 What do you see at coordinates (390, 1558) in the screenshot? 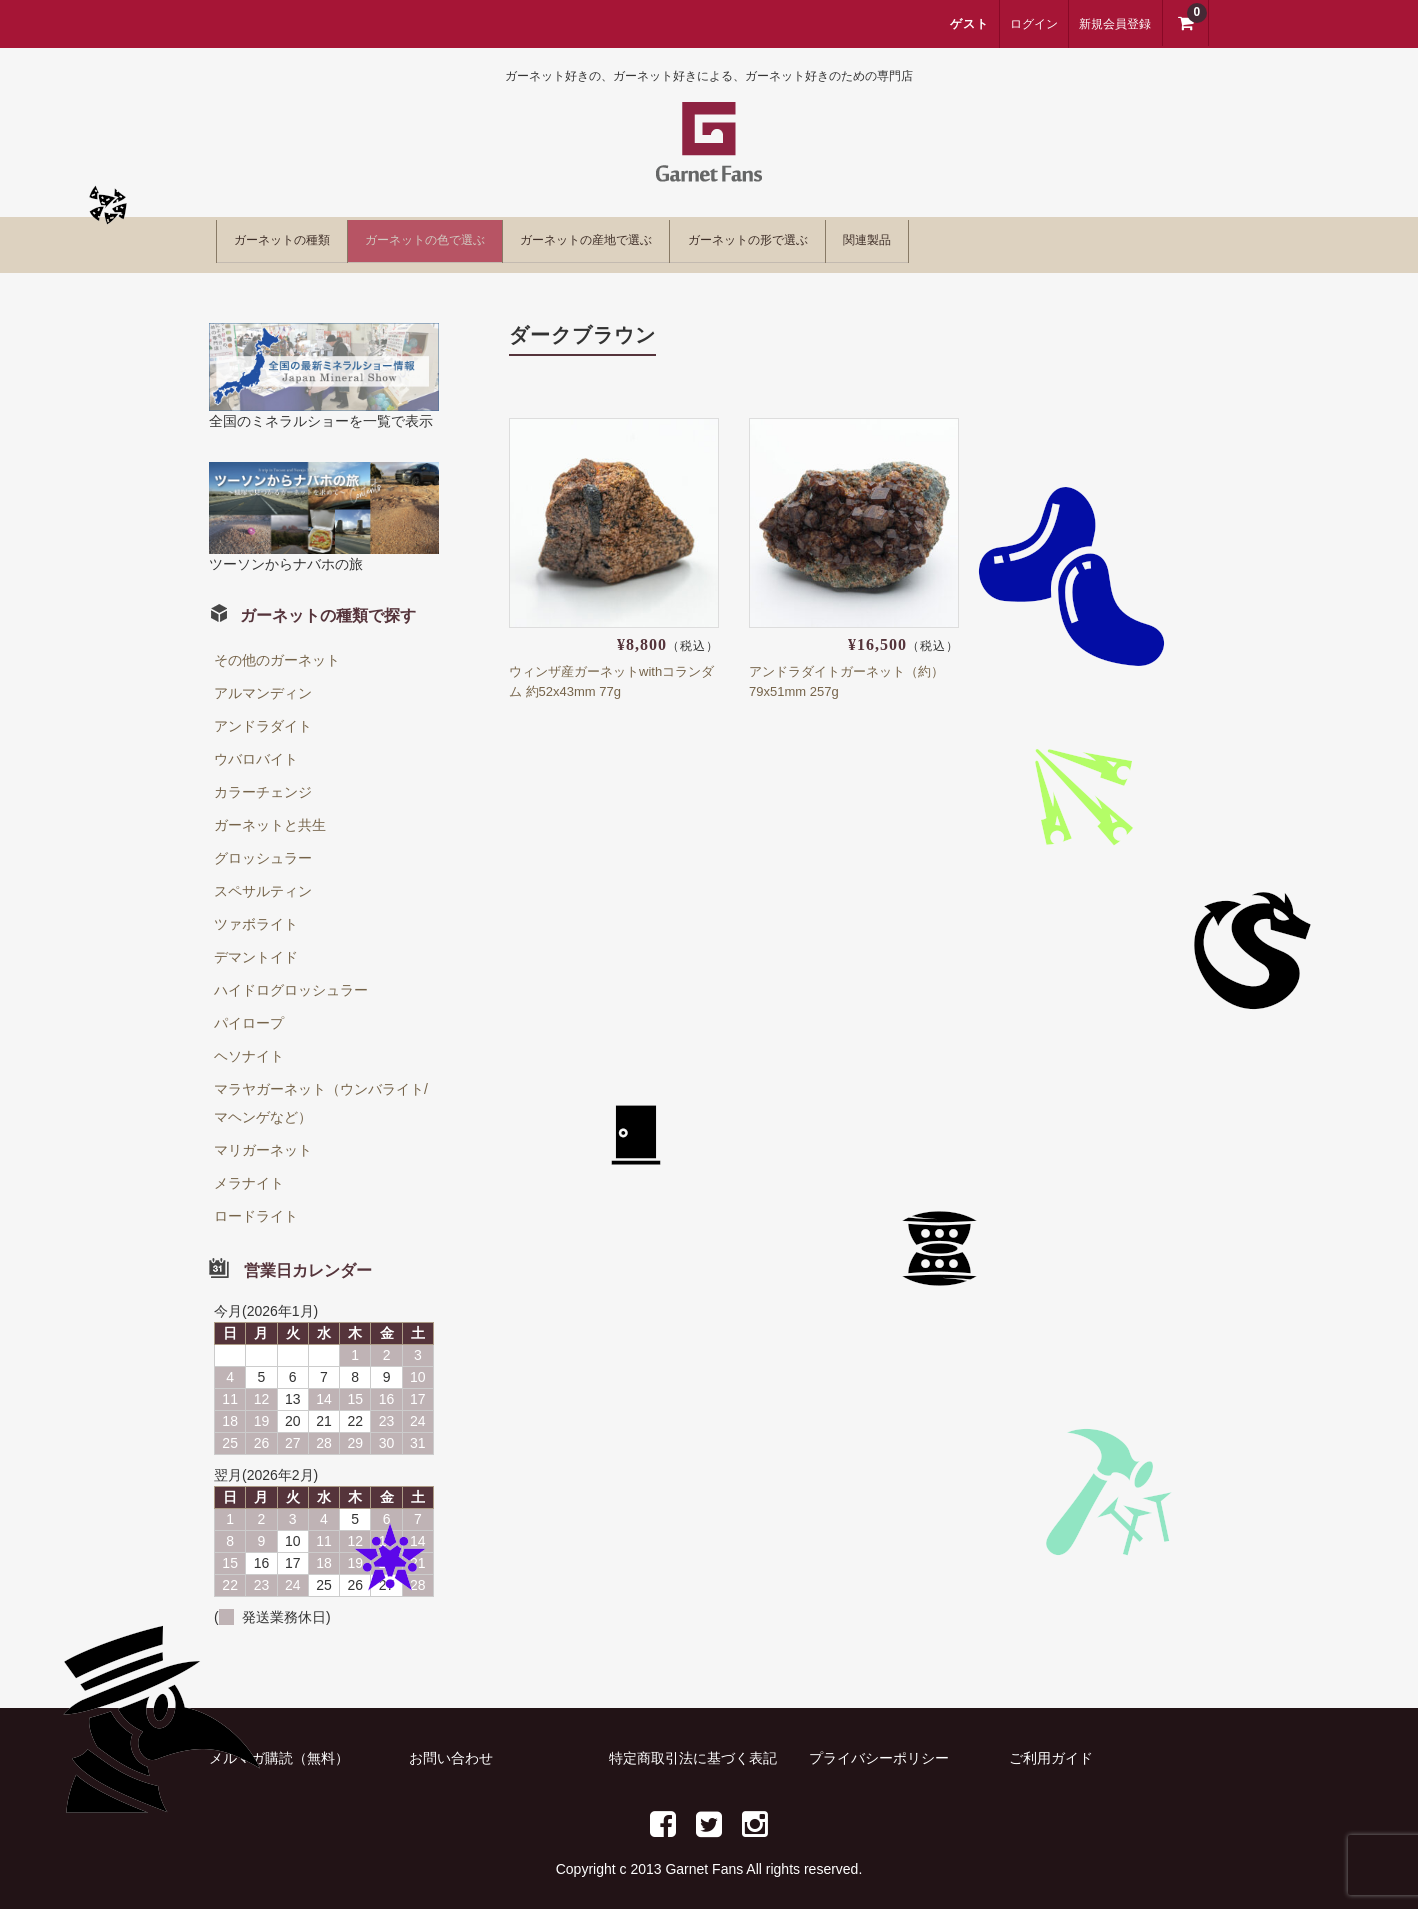
I see `view achievements or rewards in a game` at bounding box center [390, 1558].